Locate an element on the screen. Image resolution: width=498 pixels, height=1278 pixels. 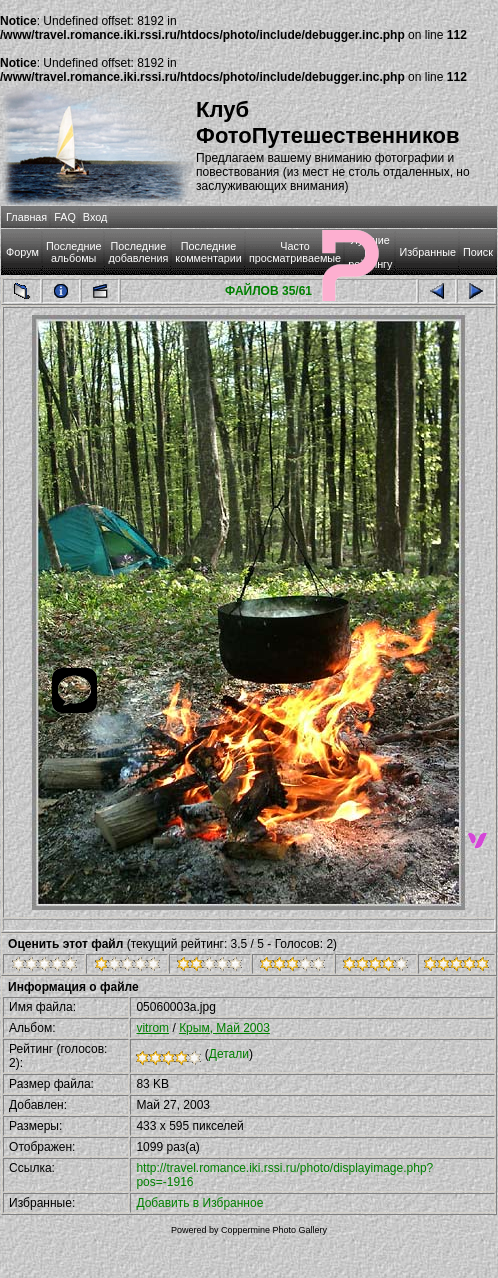
open Proton app or services is located at coordinates (350, 265).